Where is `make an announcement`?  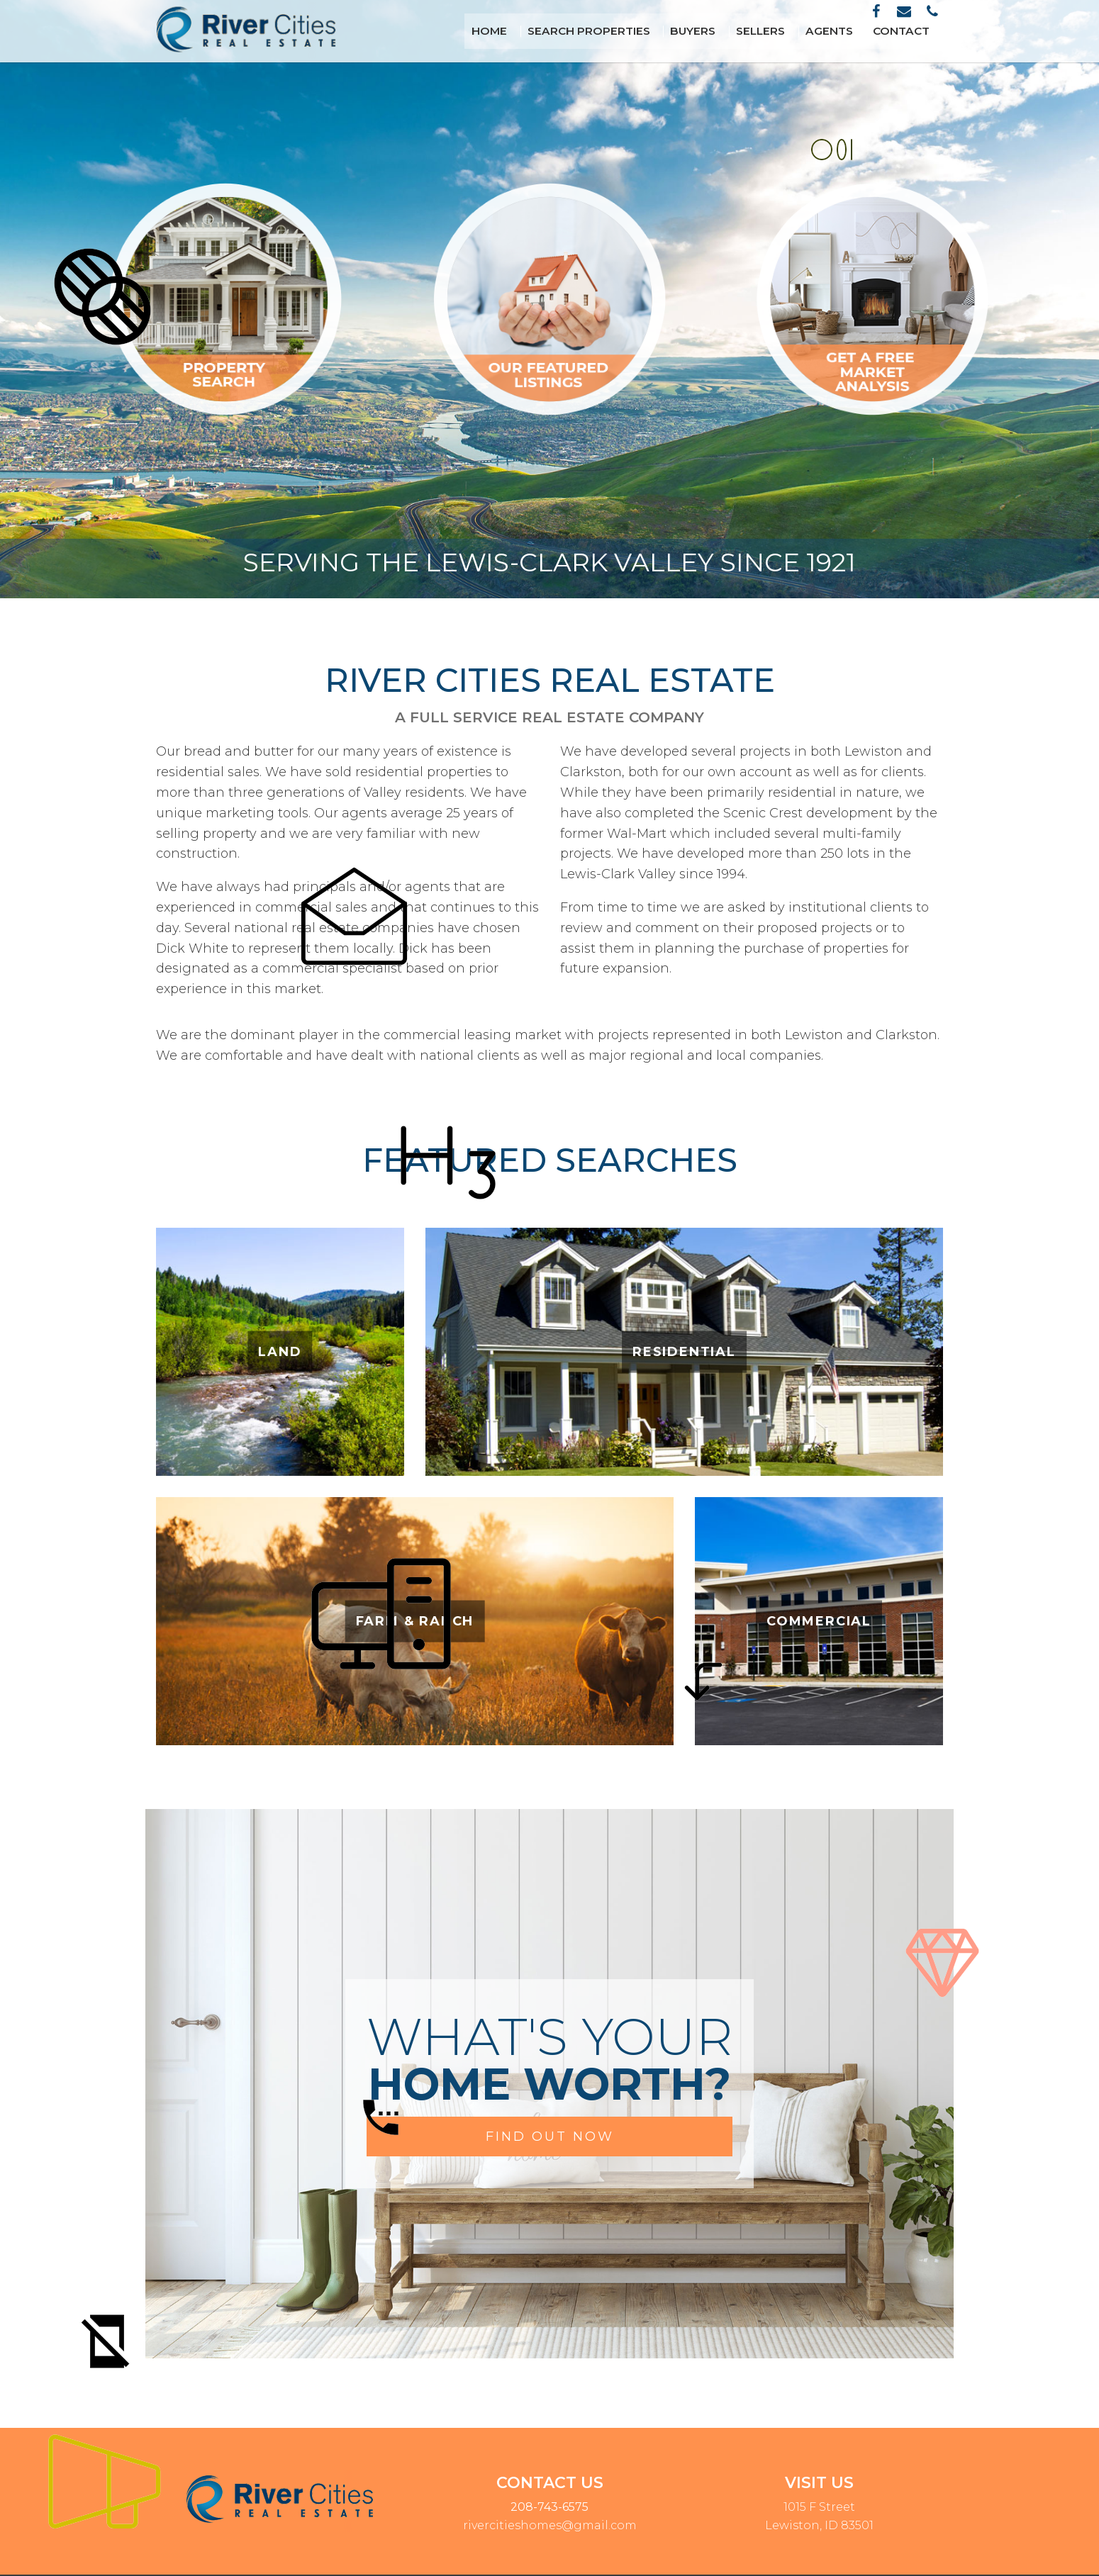
make an announcement is located at coordinates (100, 2486).